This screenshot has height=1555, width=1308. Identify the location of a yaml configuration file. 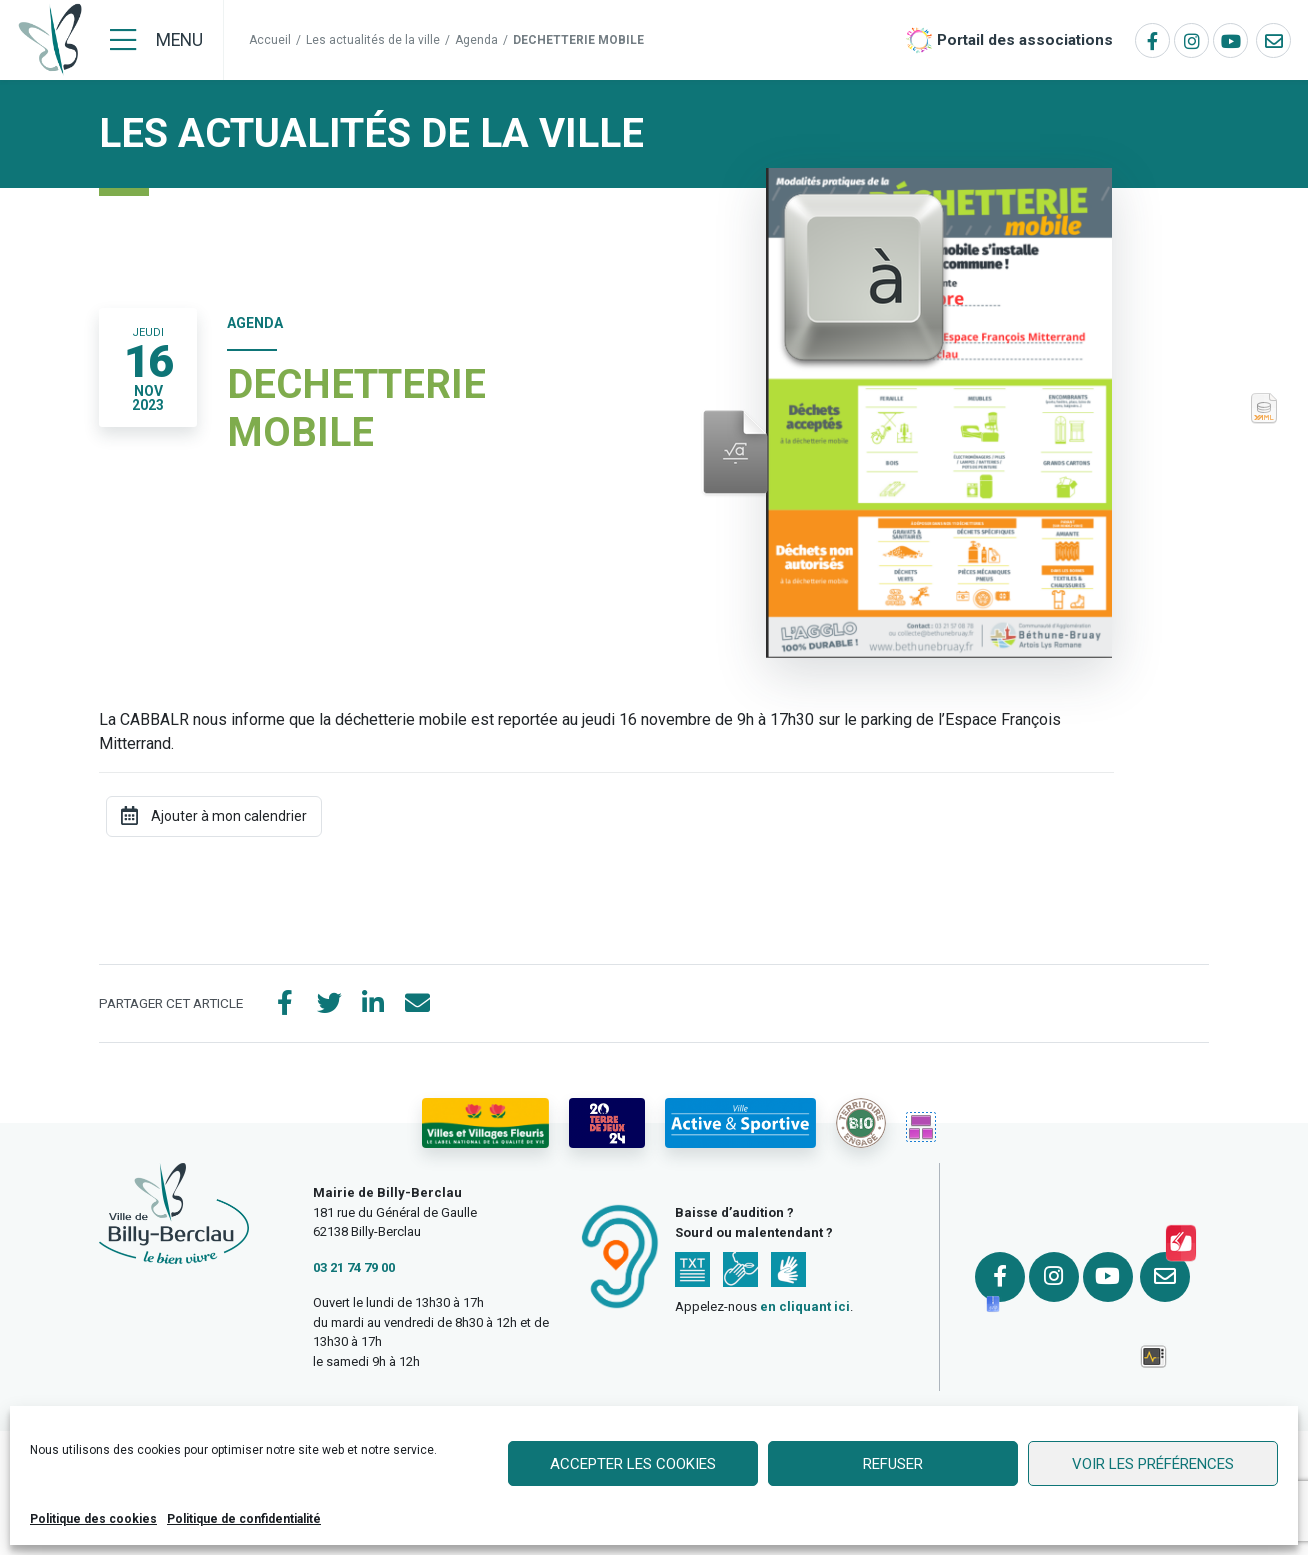
(1264, 408).